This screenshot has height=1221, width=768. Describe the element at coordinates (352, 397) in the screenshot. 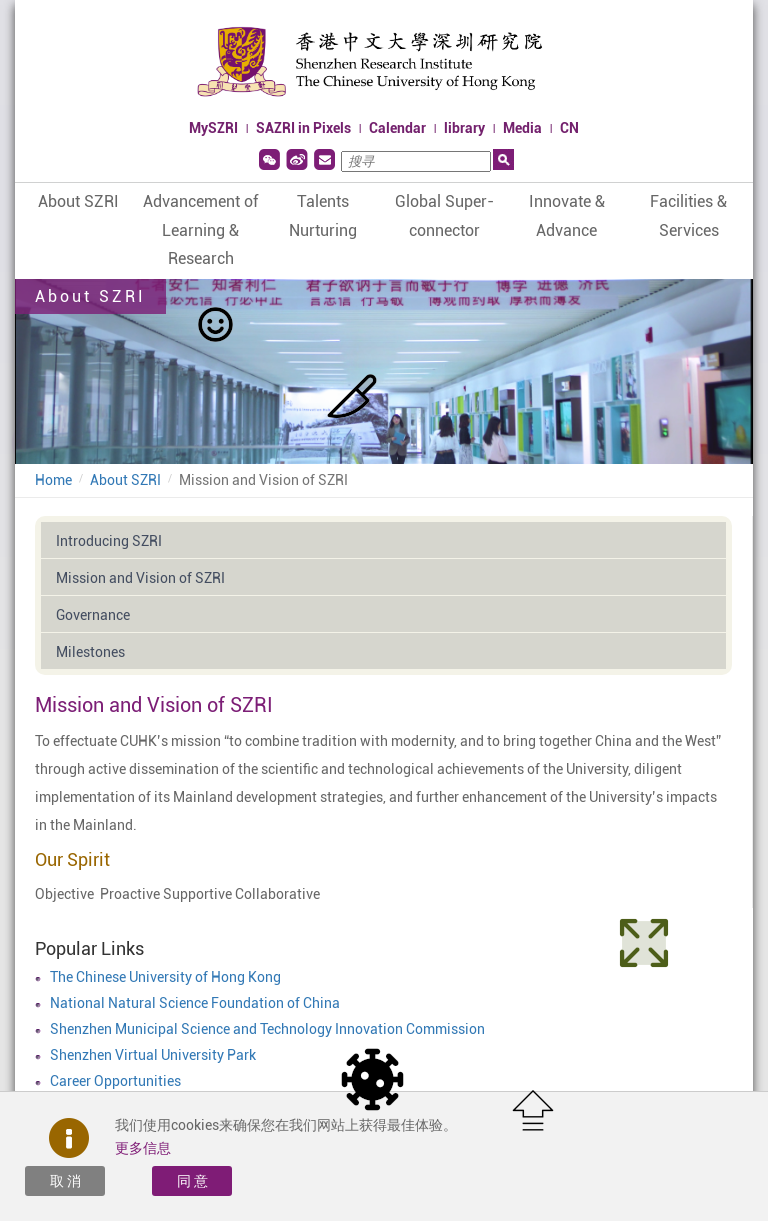

I see `kitchen or cooking tools category` at that location.